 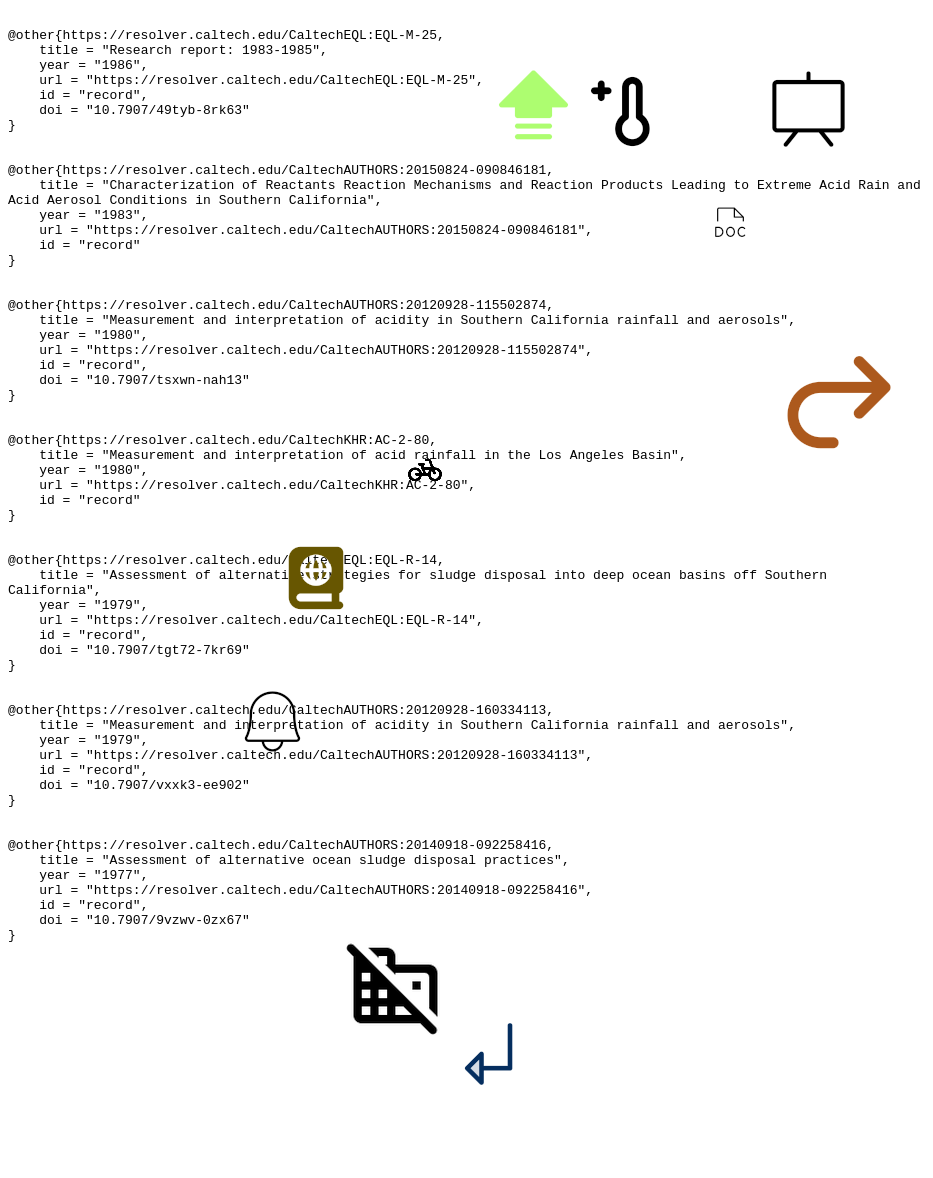 I want to click on access world atlas or geographic reference, so click(x=316, y=578).